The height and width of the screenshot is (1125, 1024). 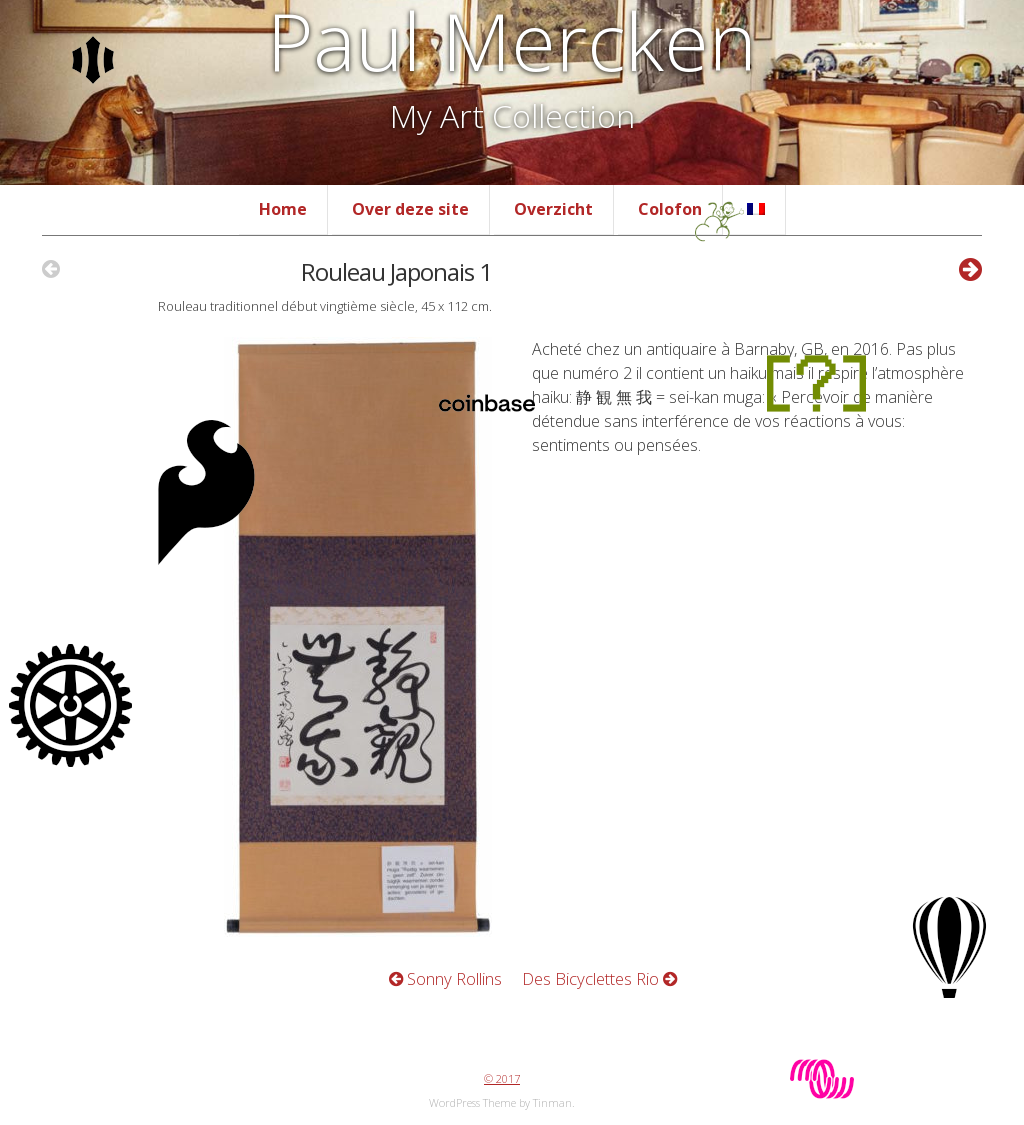 What do you see at coordinates (949, 947) in the screenshot?
I see `open CorelDRAW application` at bounding box center [949, 947].